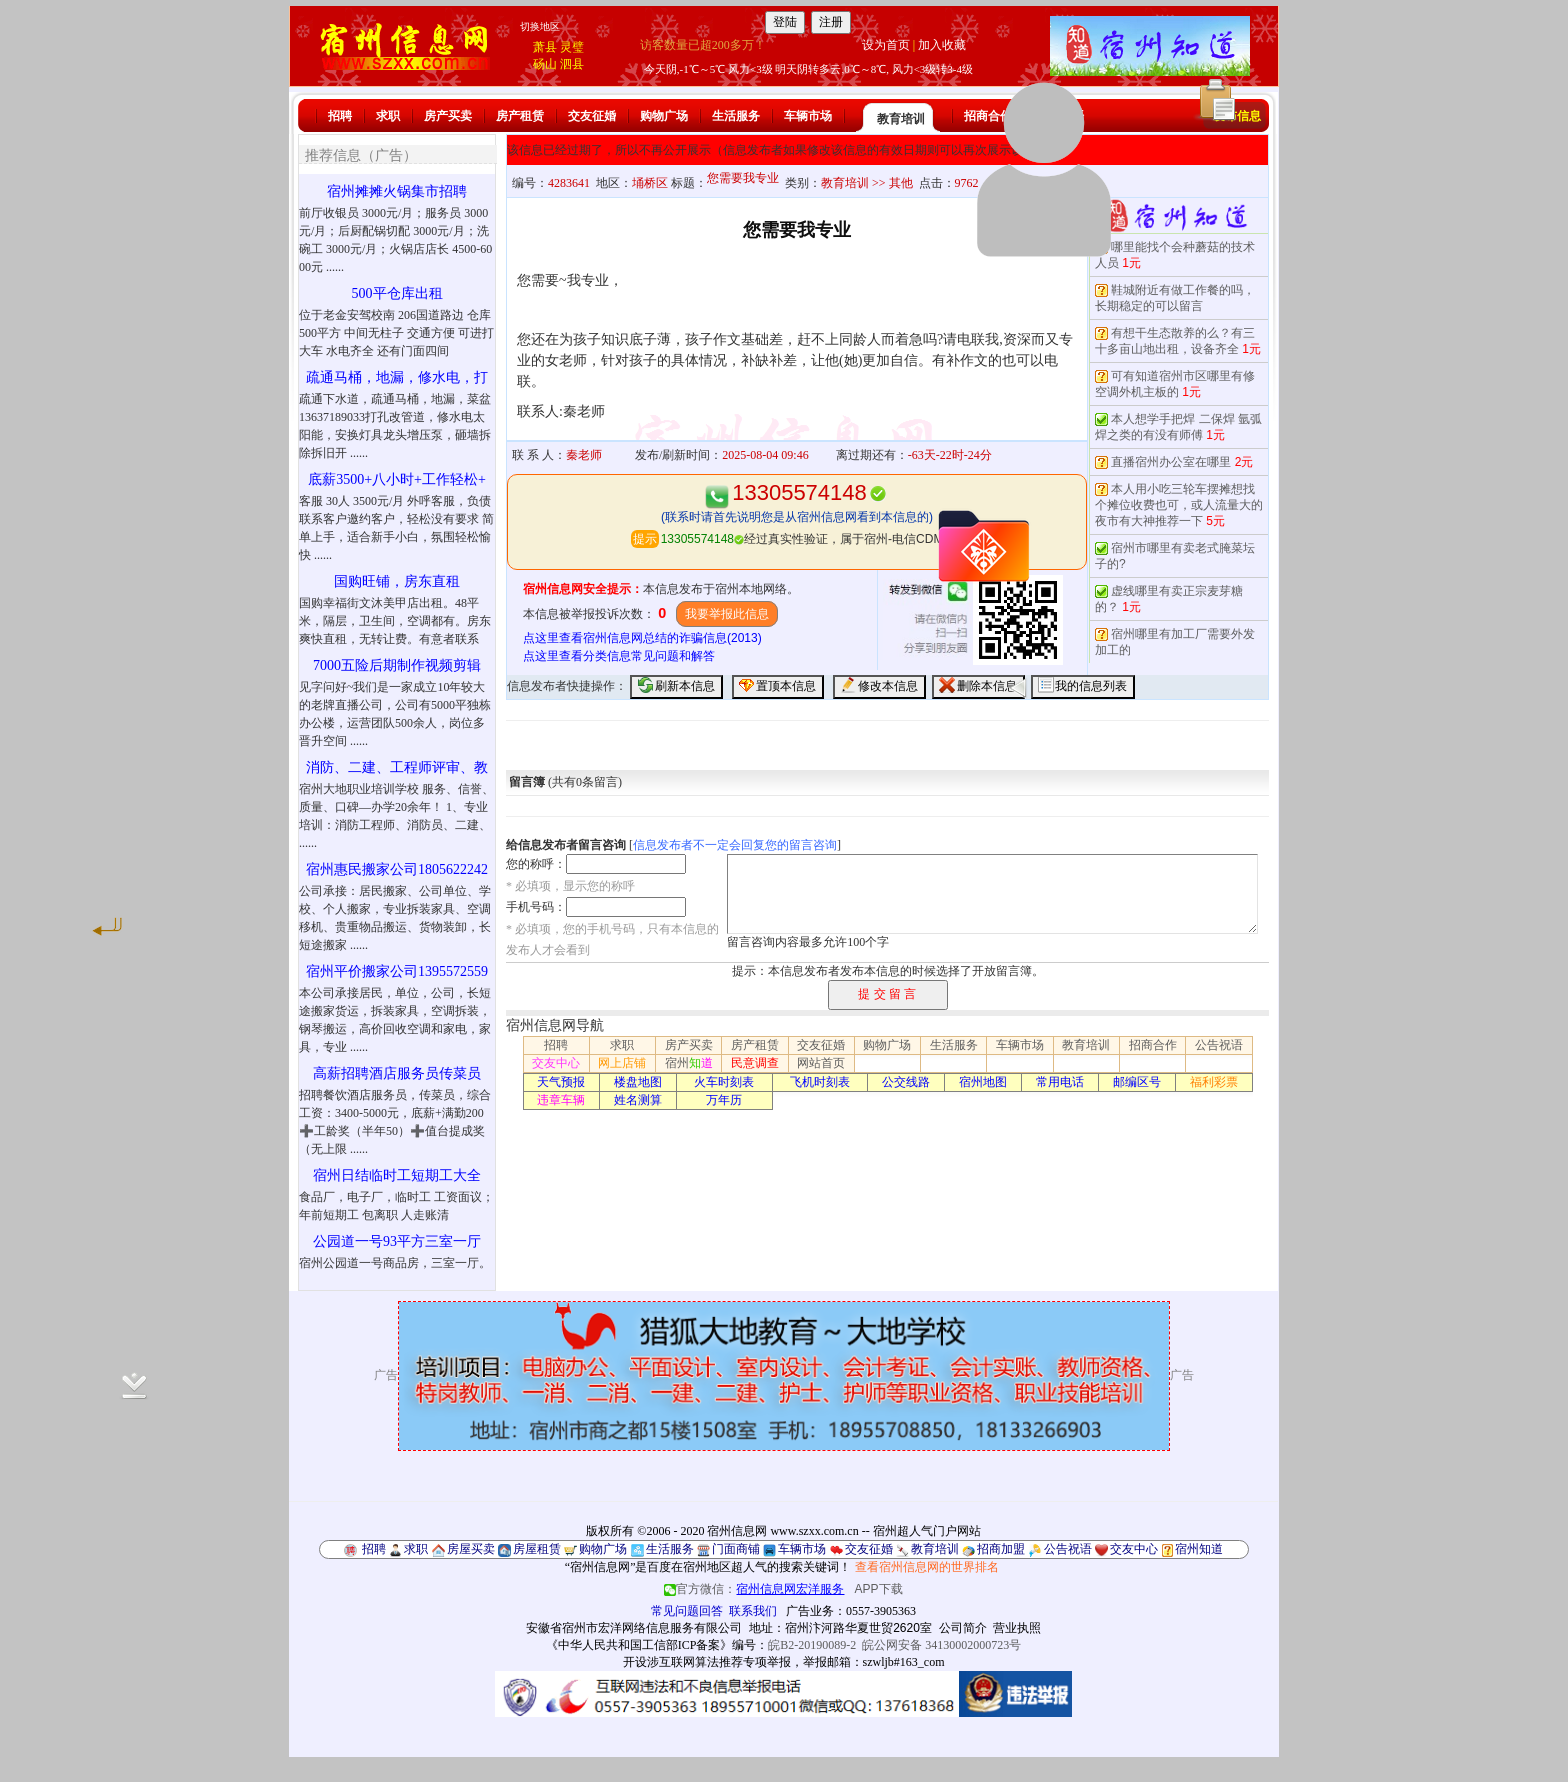  I want to click on reply to all recipients of an email, so click(106, 924).